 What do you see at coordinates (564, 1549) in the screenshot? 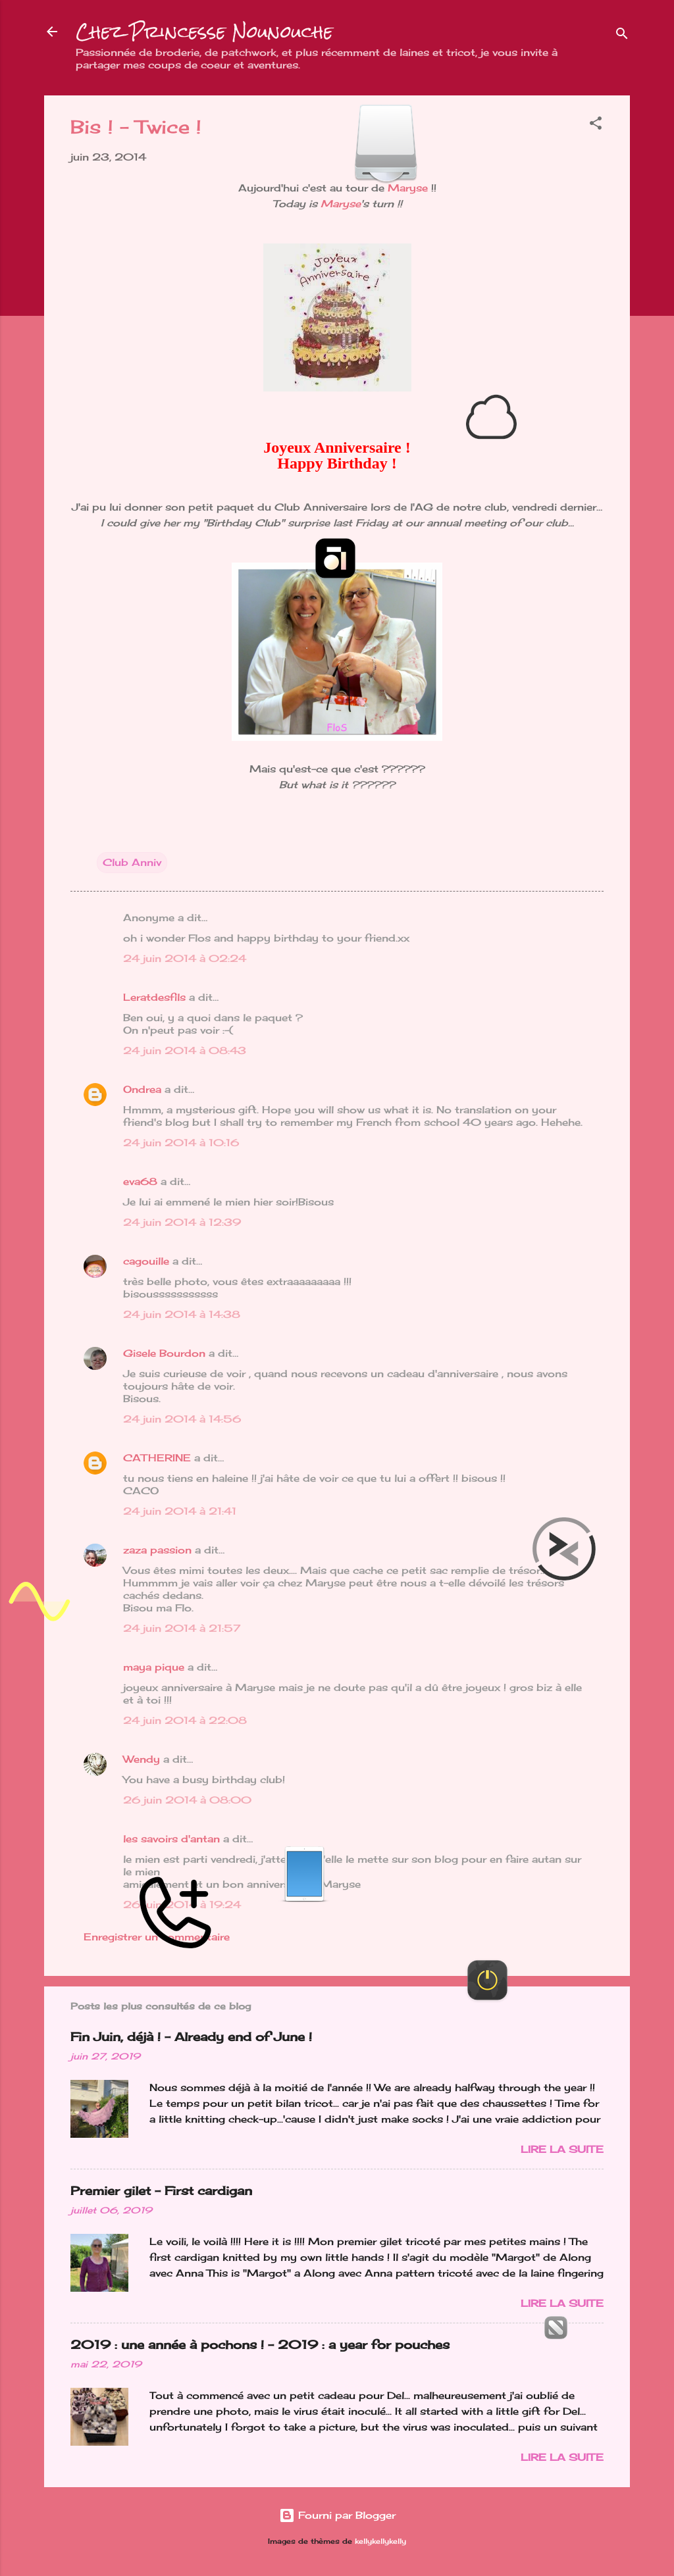
I see `open remmina remote desktop client` at bounding box center [564, 1549].